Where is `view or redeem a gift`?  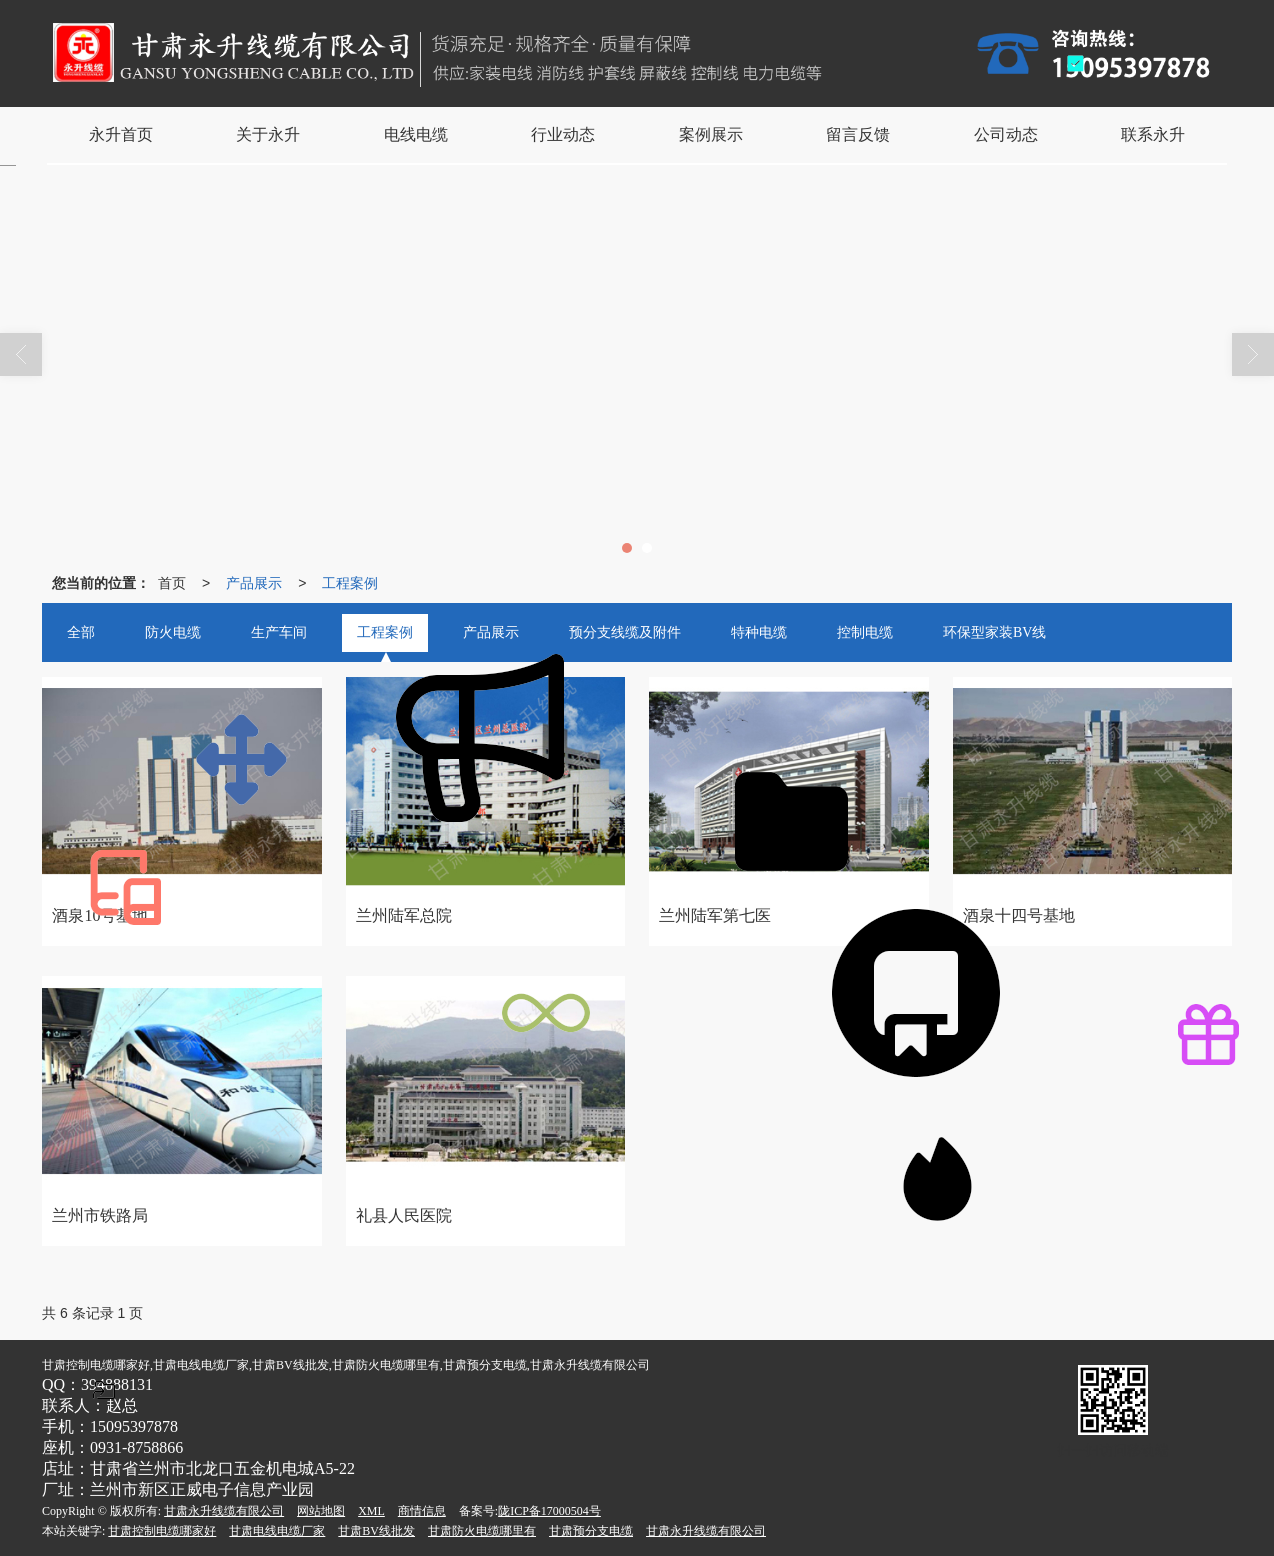
view or redeem a gift is located at coordinates (1208, 1034).